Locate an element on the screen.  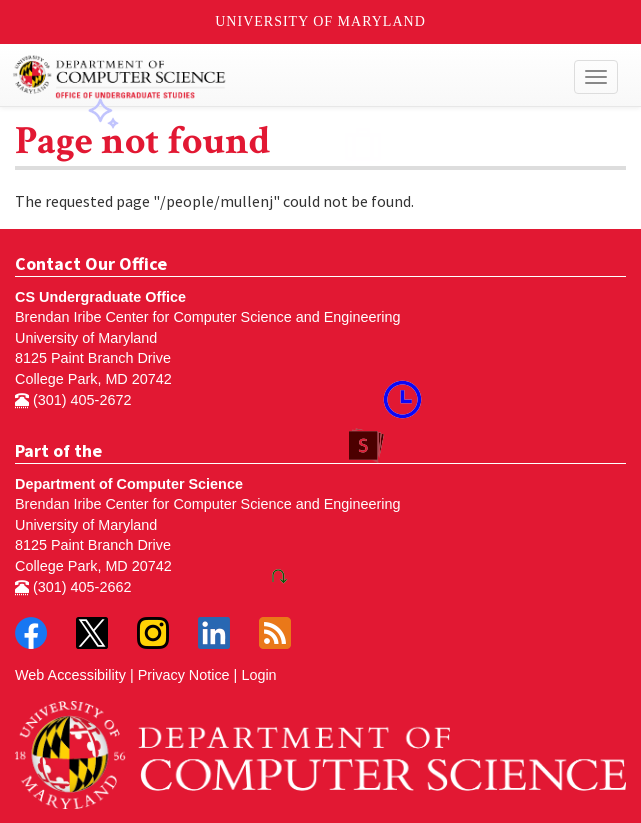
open Google Bard AI assistant is located at coordinates (103, 113).